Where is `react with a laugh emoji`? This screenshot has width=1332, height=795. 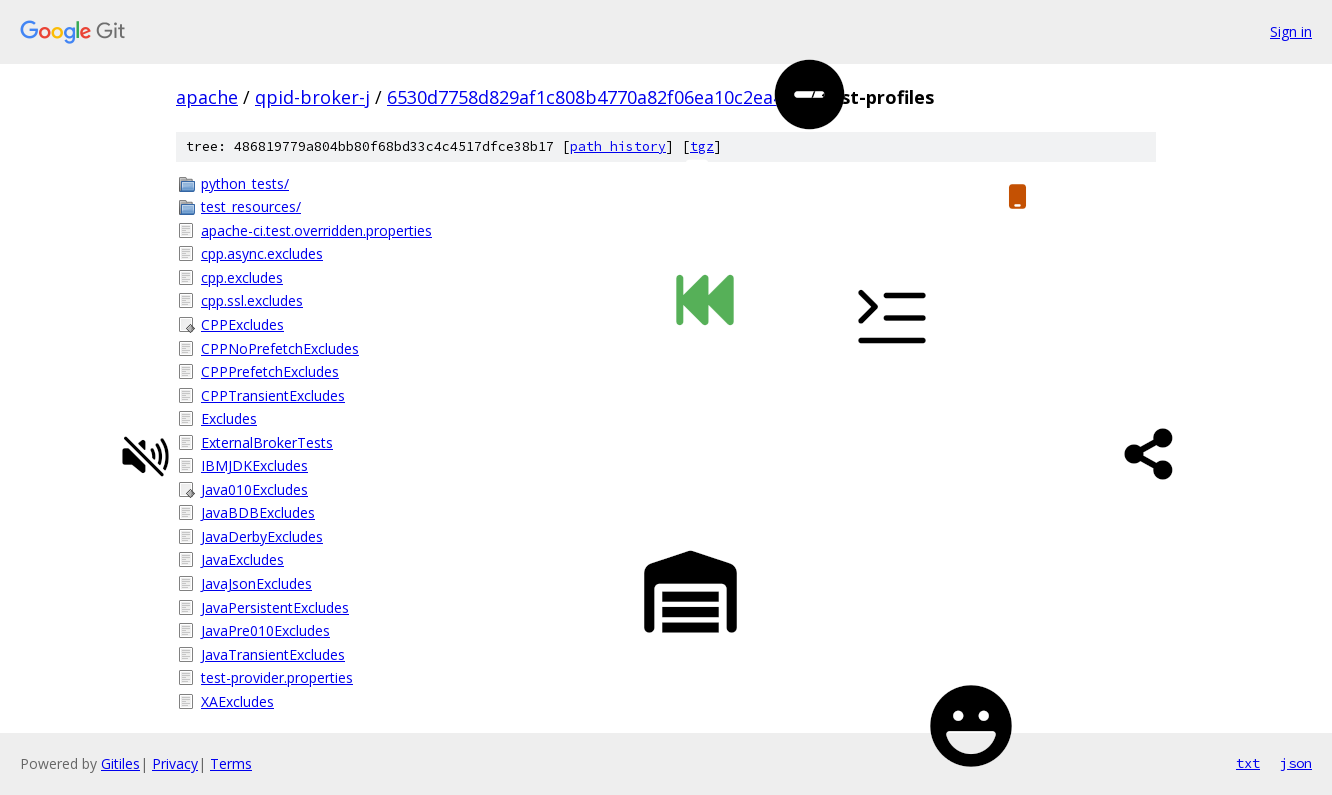 react with a laugh emoji is located at coordinates (971, 726).